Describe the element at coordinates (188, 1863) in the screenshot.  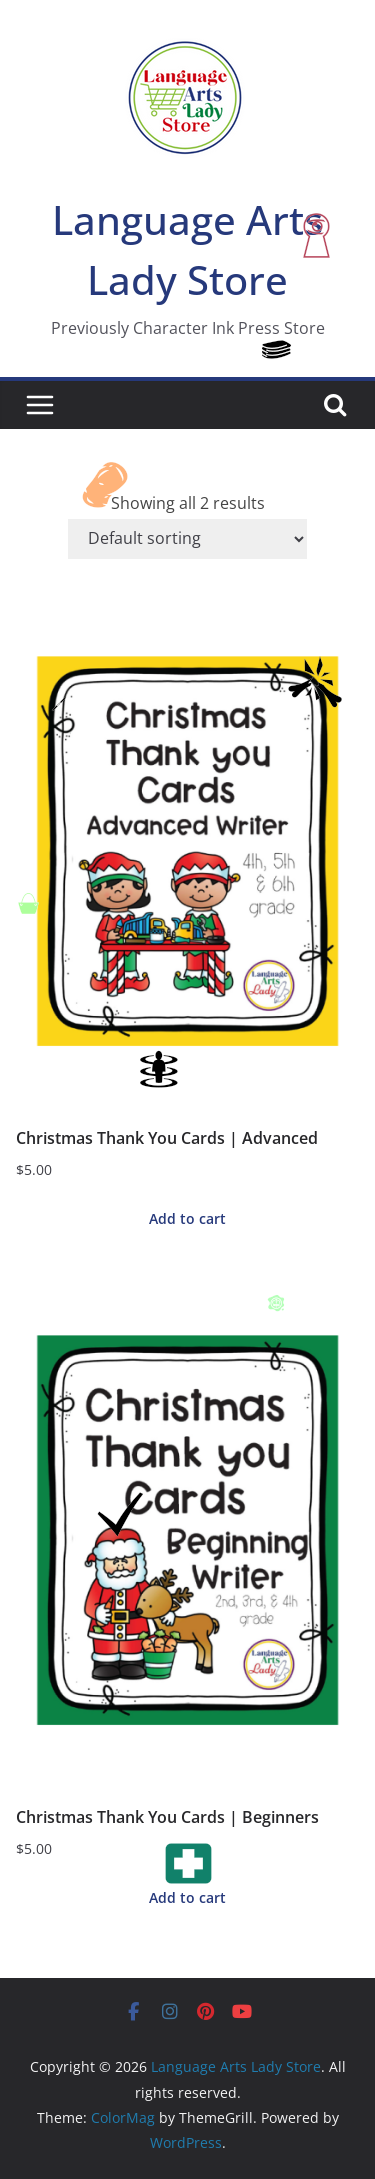
I see `access health or medical features` at that location.